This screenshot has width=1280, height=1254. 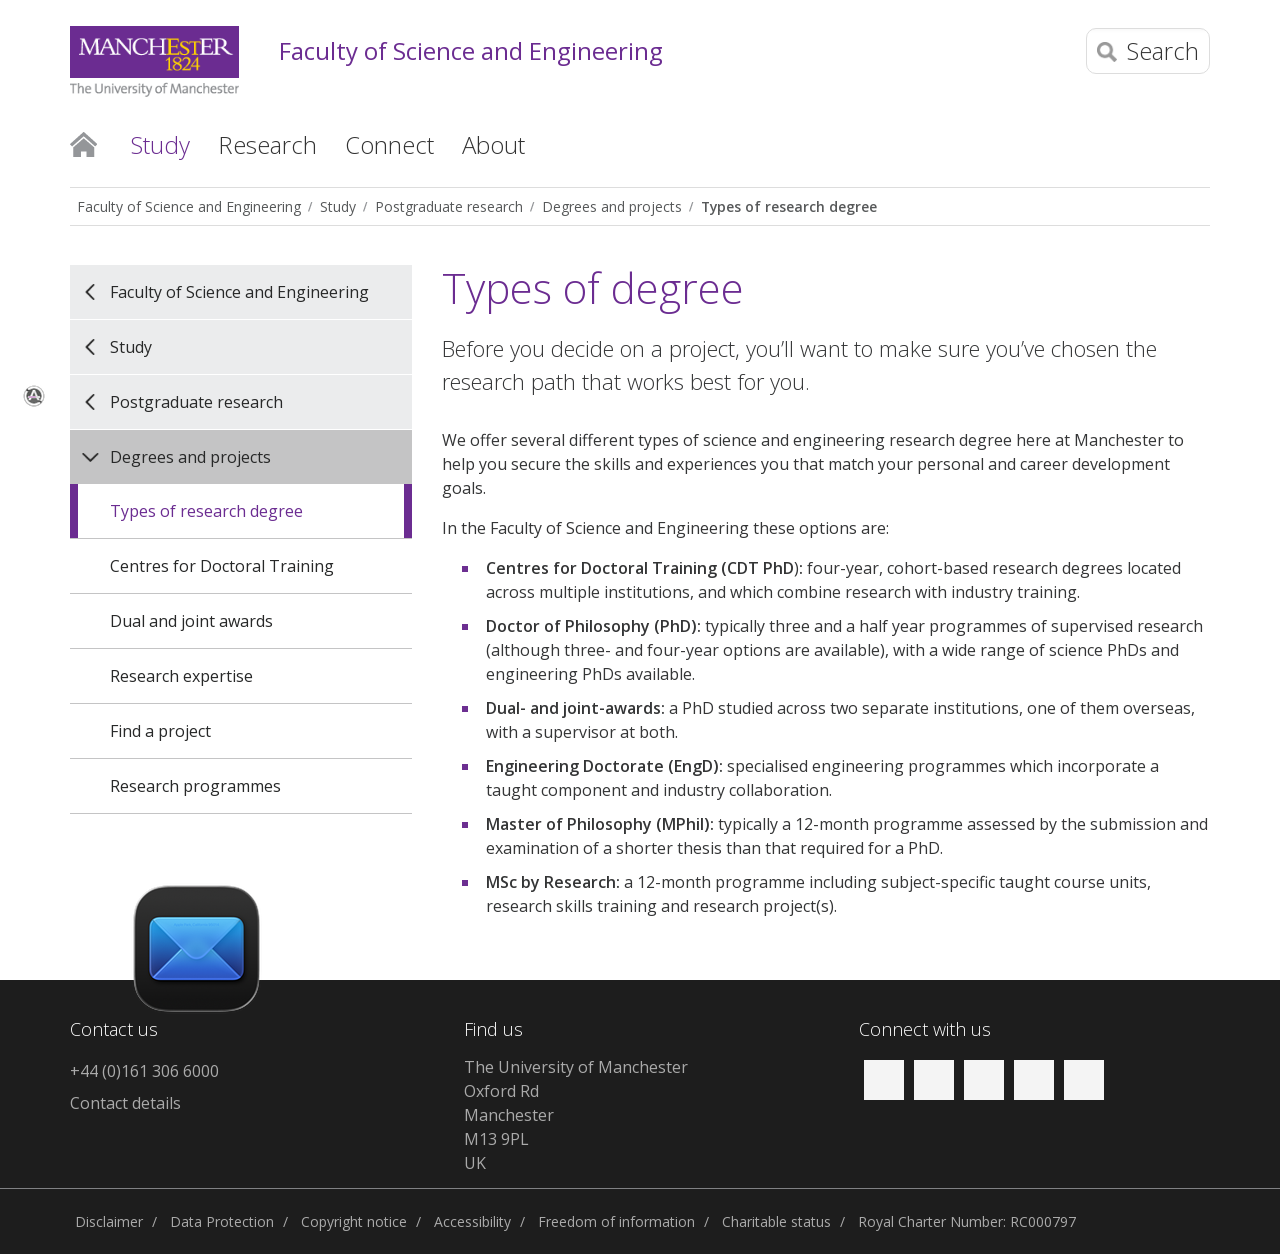 What do you see at coordinates (196, 948) in the screenshot?
I see `open the mail app` at bounding box center [196, 948].